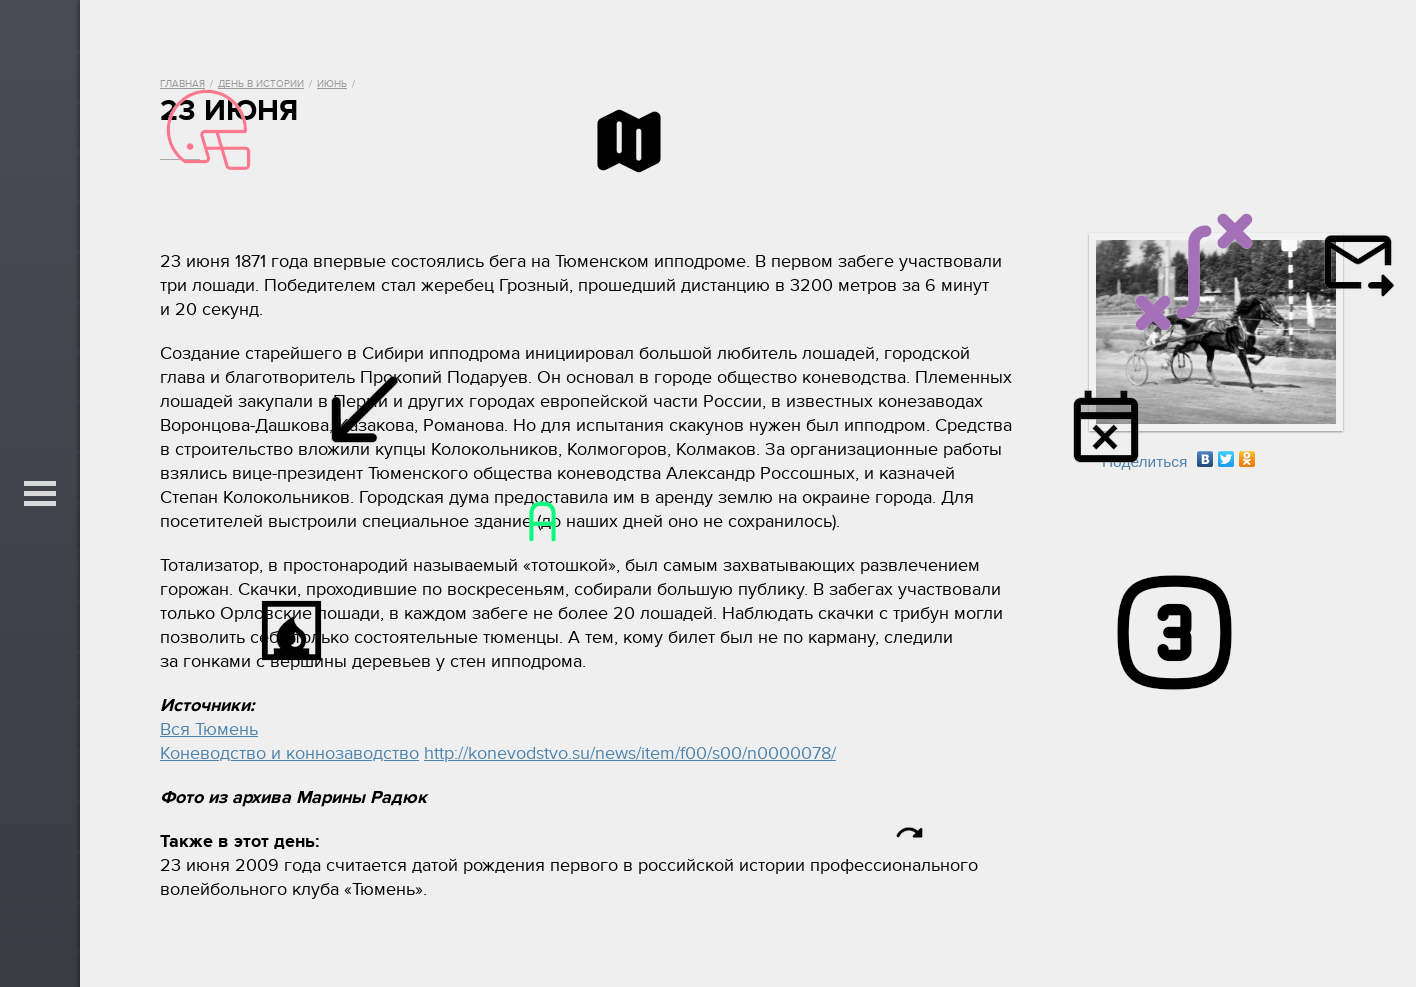 This screenshot has width=1416, height=987. I want to click on indicates step 3 in a multi-step process, so click(1174, 632).